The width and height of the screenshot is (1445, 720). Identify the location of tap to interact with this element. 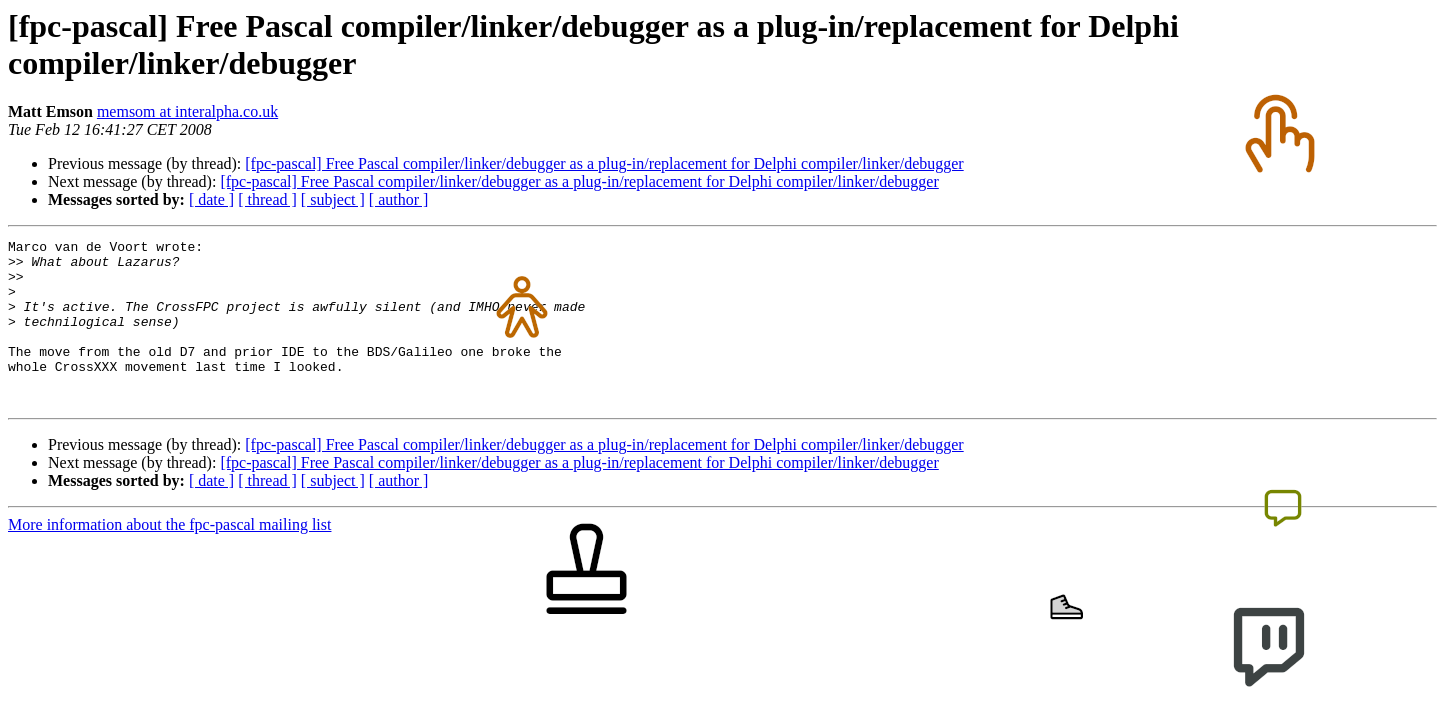
(1280, 135).